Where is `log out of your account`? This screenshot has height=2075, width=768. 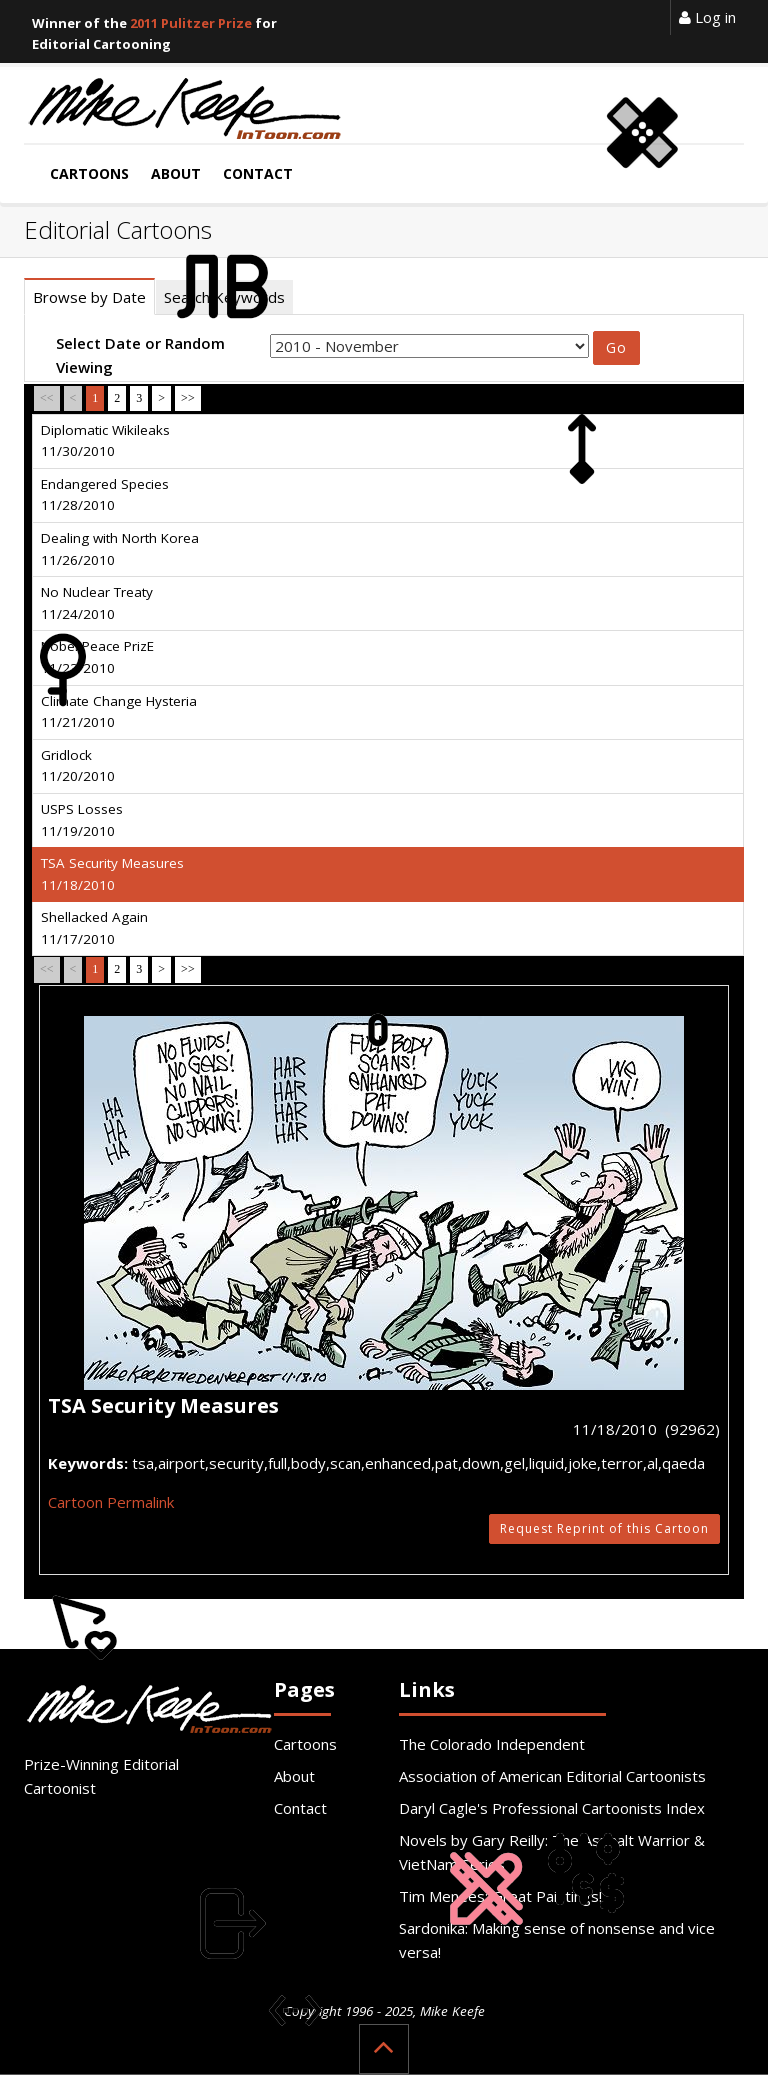
log out of your account is located at coordinates (227, 1923).